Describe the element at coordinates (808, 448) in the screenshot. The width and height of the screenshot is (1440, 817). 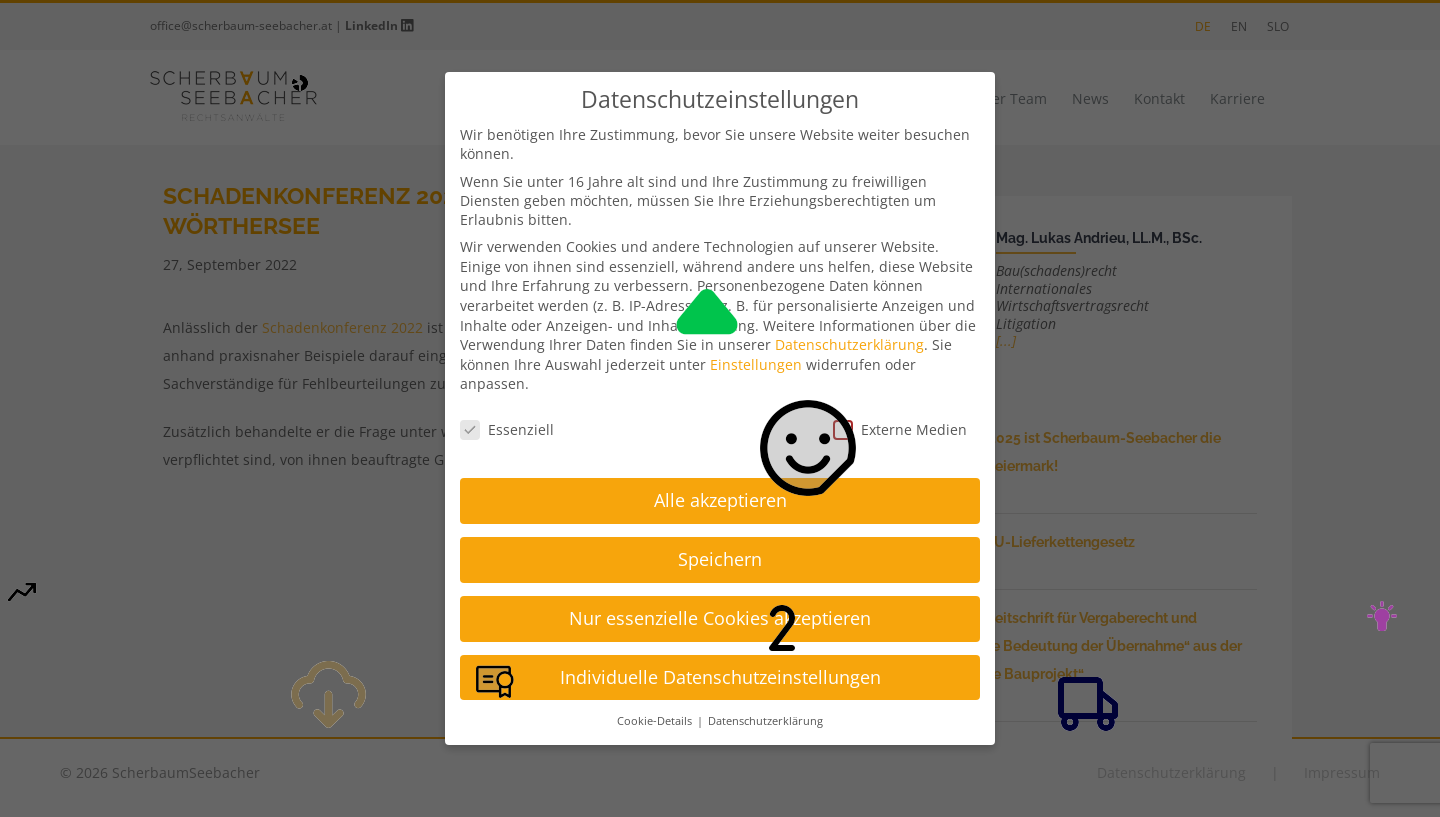
I see `add a sticker or emoji to your message` at that location.